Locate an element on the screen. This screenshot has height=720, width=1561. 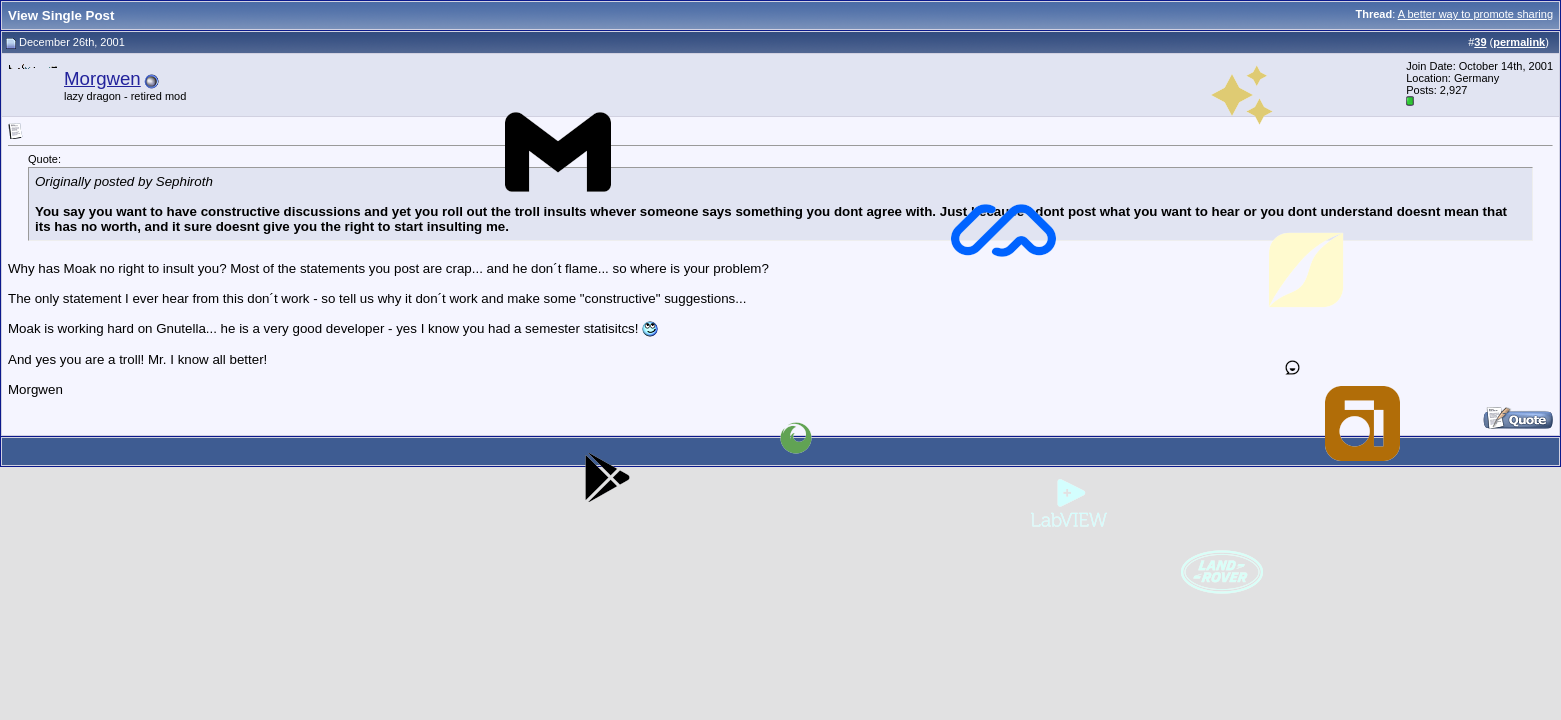
indicates AI-generated or enhanced content is located at coordinates (1243, 95).